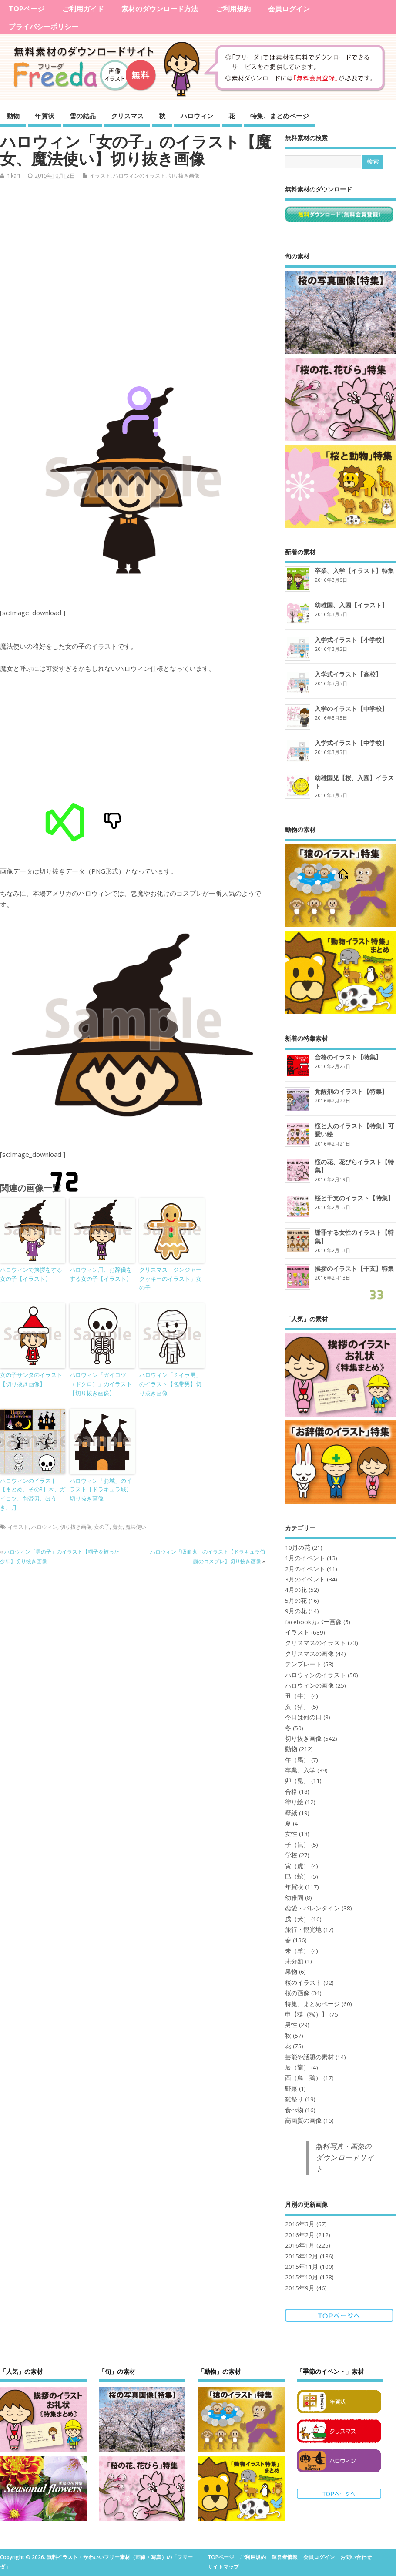 The height and width of the screenshot is (2576, 396). I want to click on indicates item number 72 in a list or sequence, so click(64, 1182).